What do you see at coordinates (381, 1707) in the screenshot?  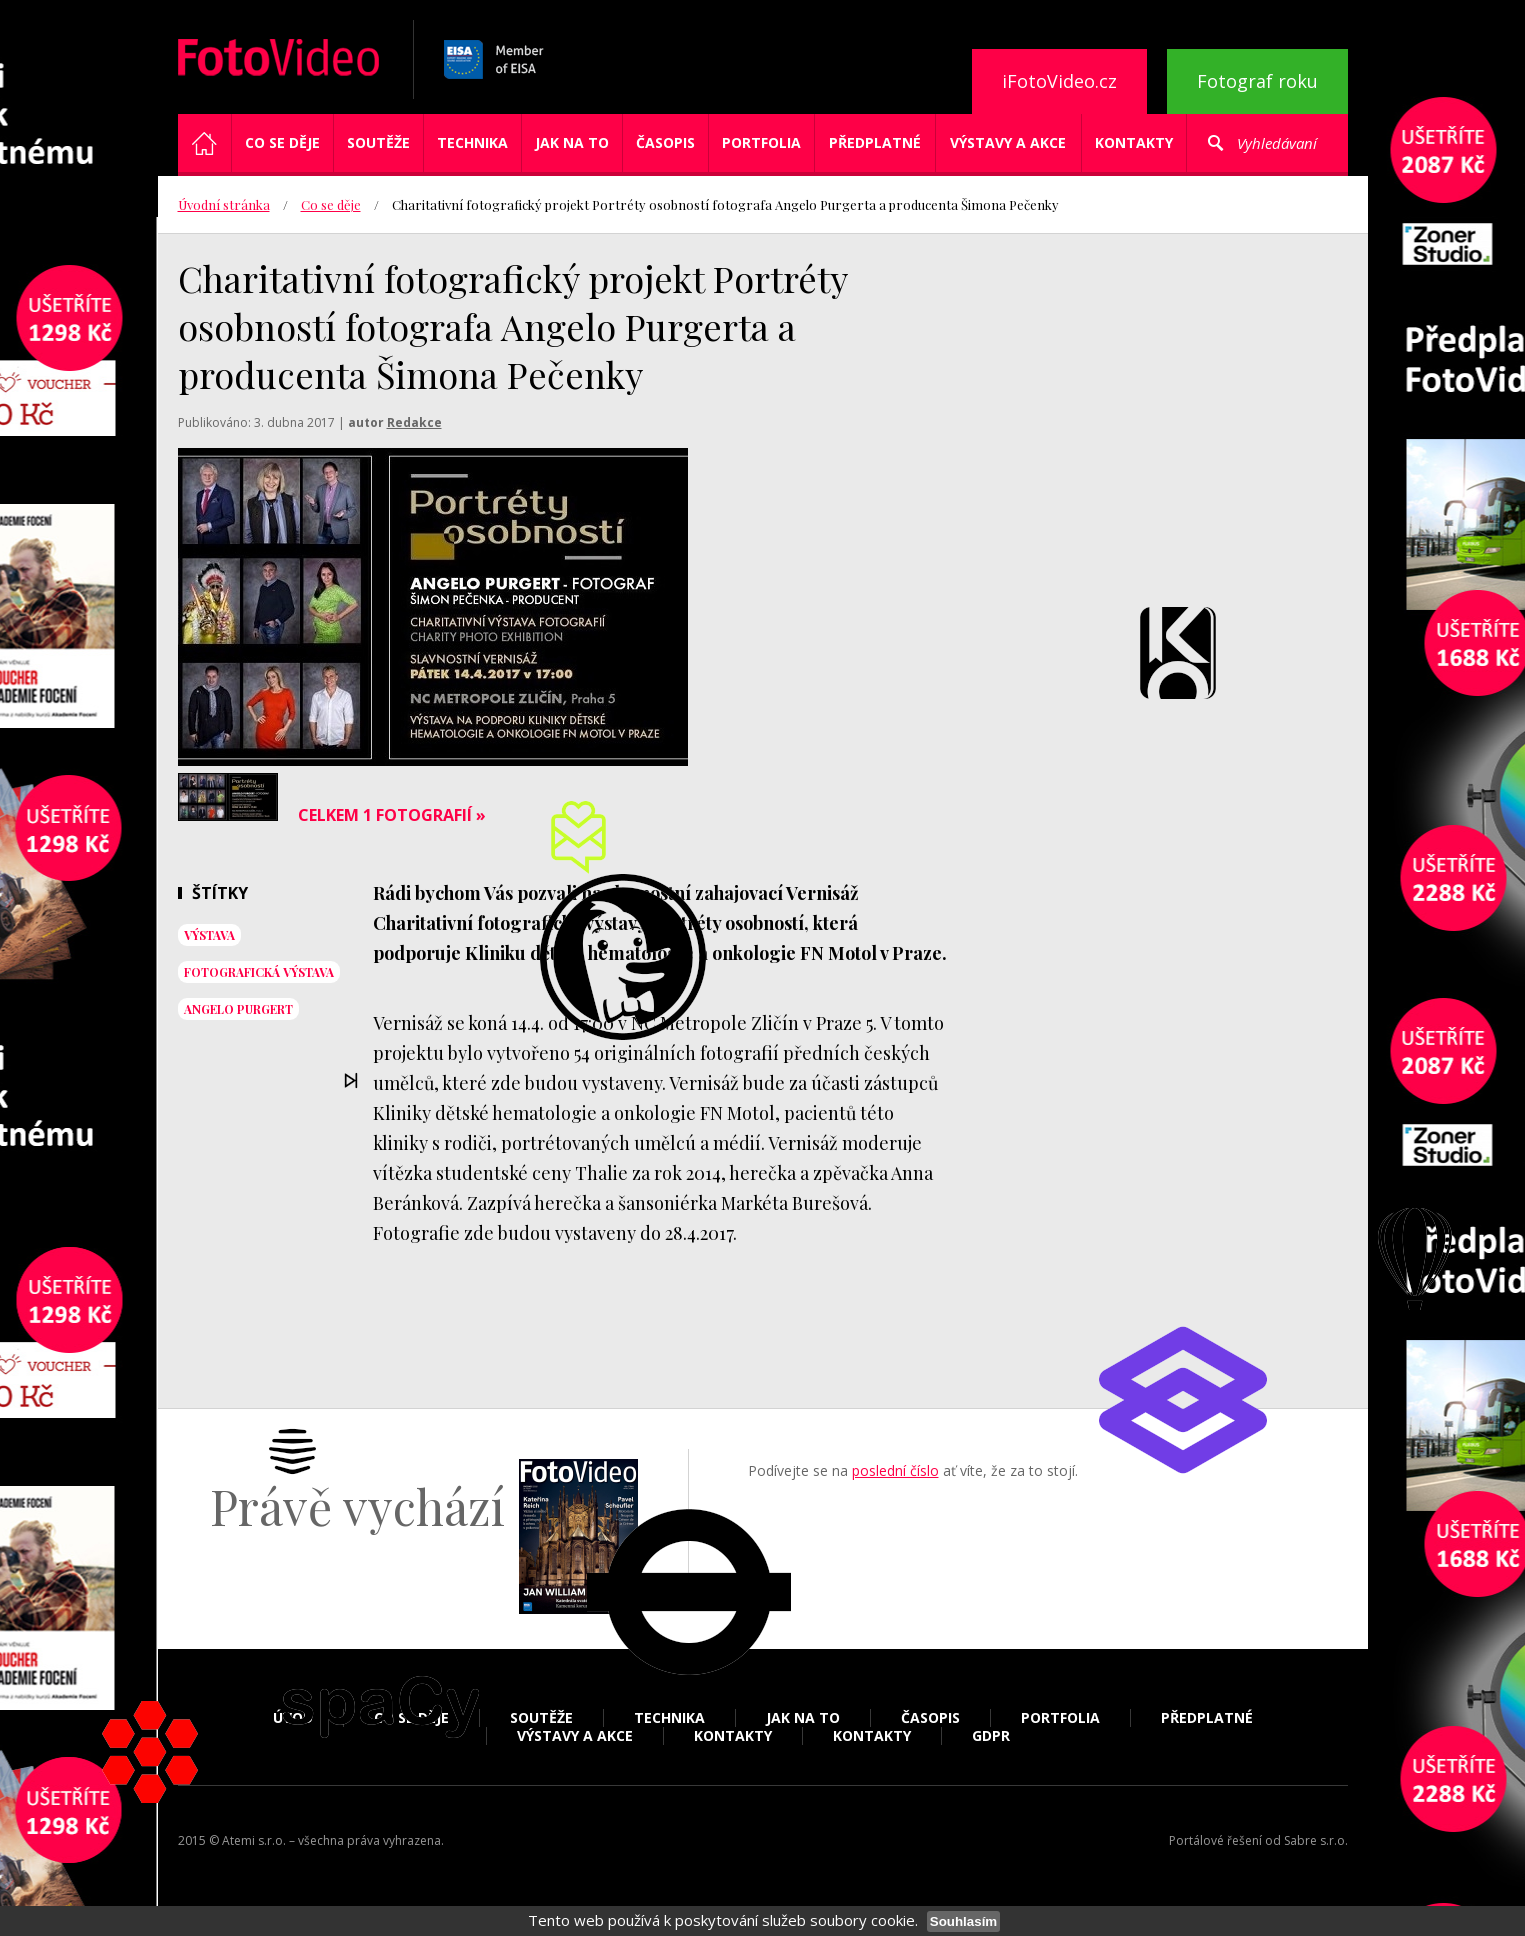 I see `open spaCy natural language processing library` at bounding box center [381, 1707].